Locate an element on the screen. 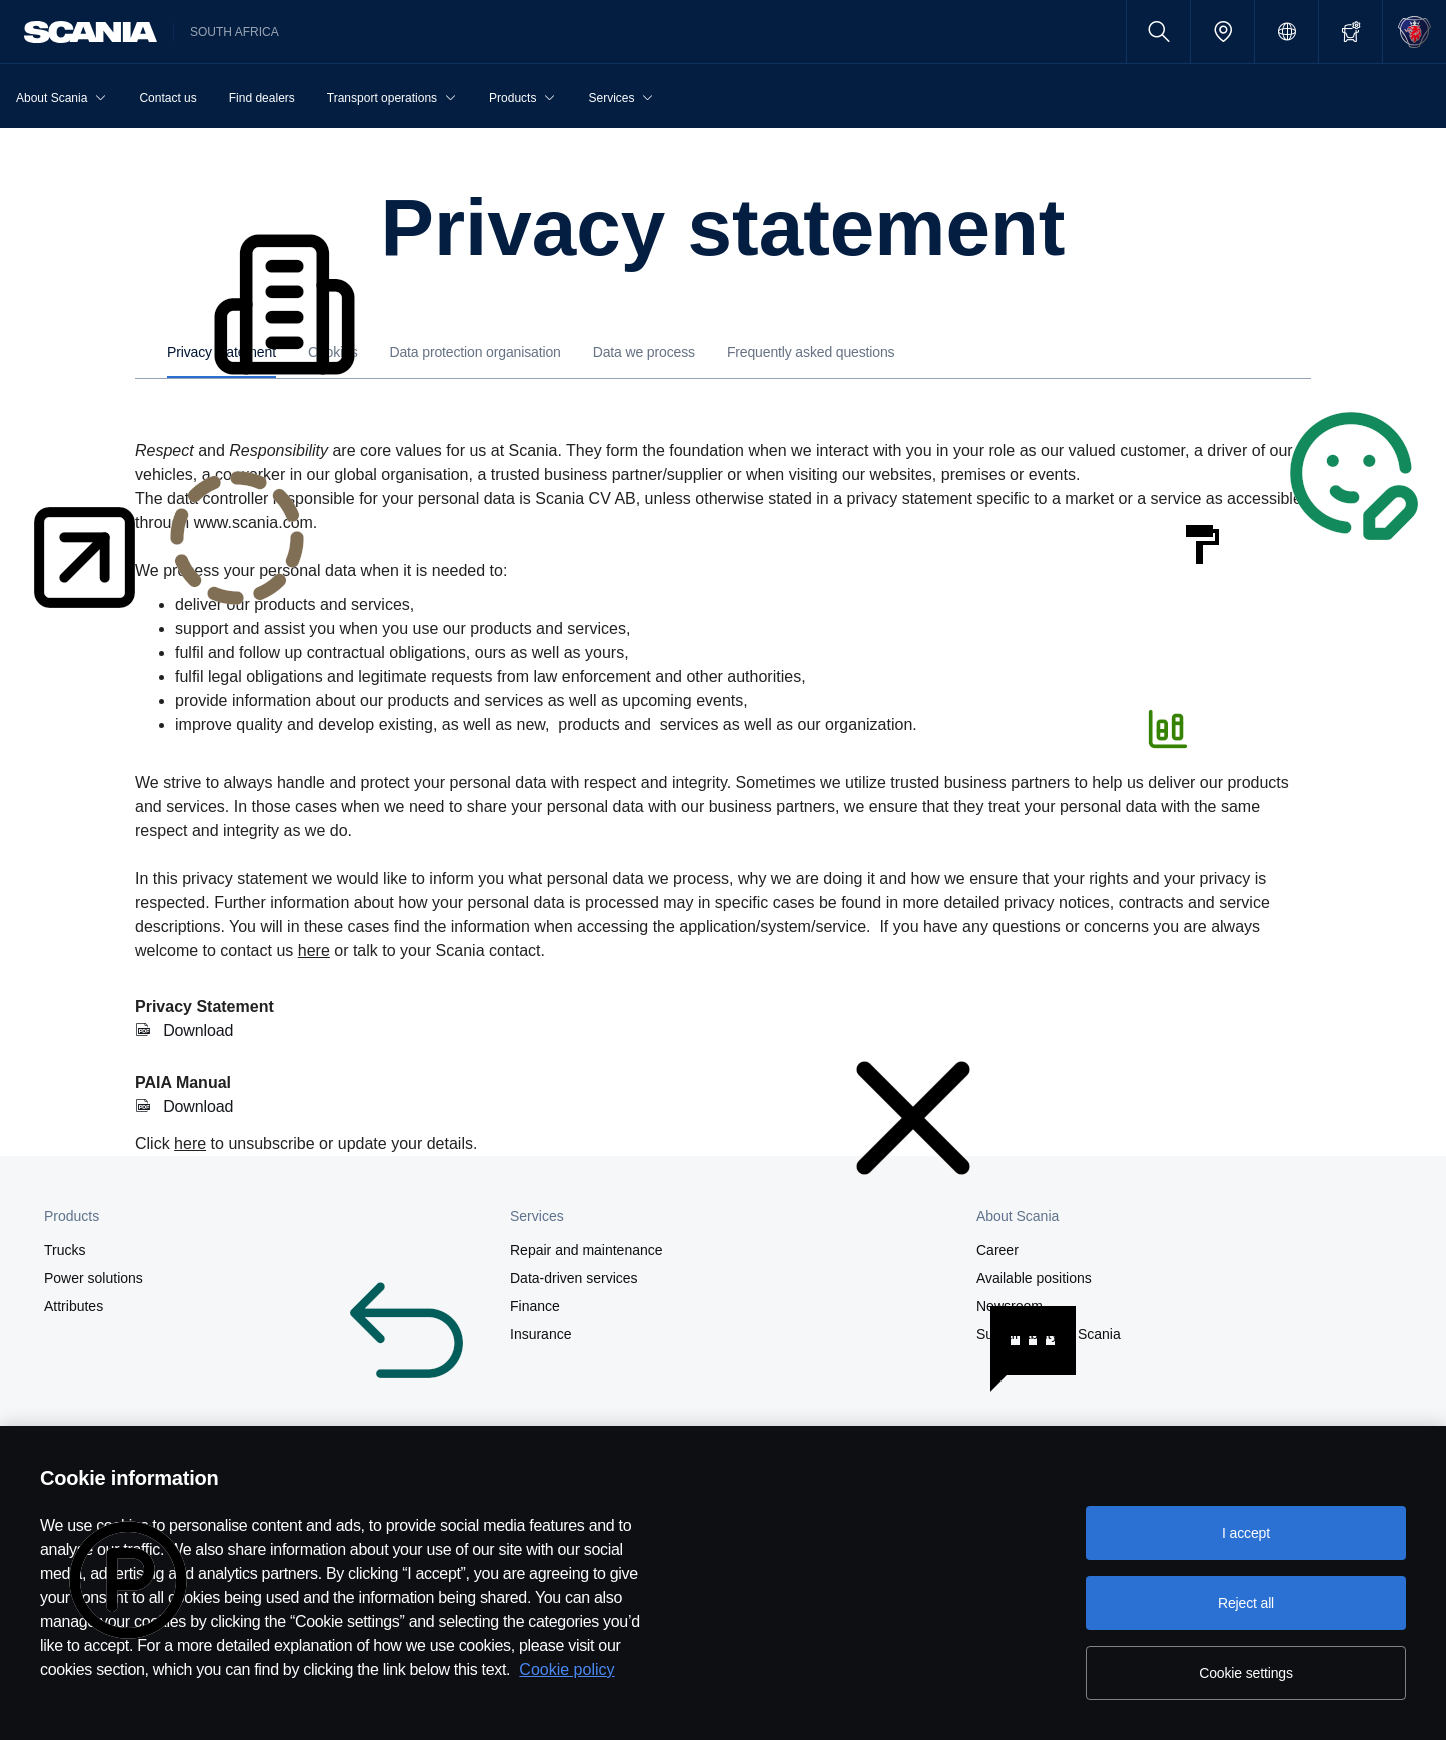 This screenshot has height=1740, width=1446. view stacked column chart data is located at coordinates (1168, 729).